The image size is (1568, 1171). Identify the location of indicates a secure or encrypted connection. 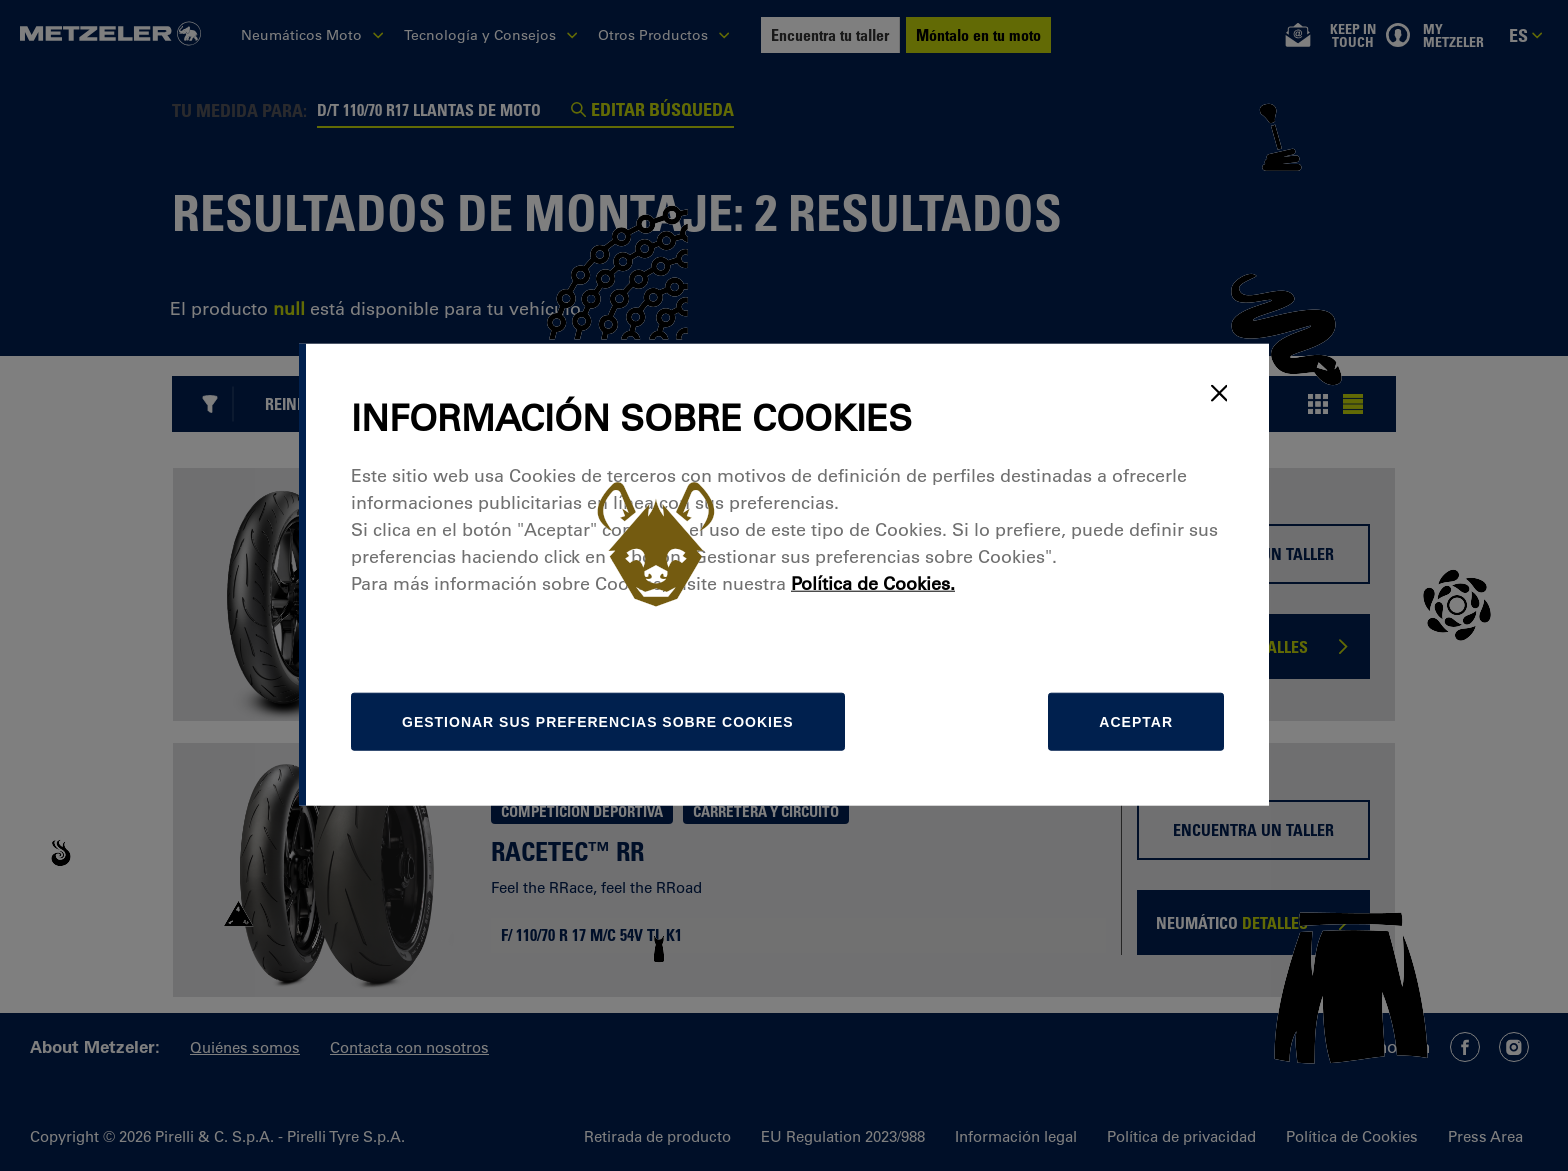
(617, 269).